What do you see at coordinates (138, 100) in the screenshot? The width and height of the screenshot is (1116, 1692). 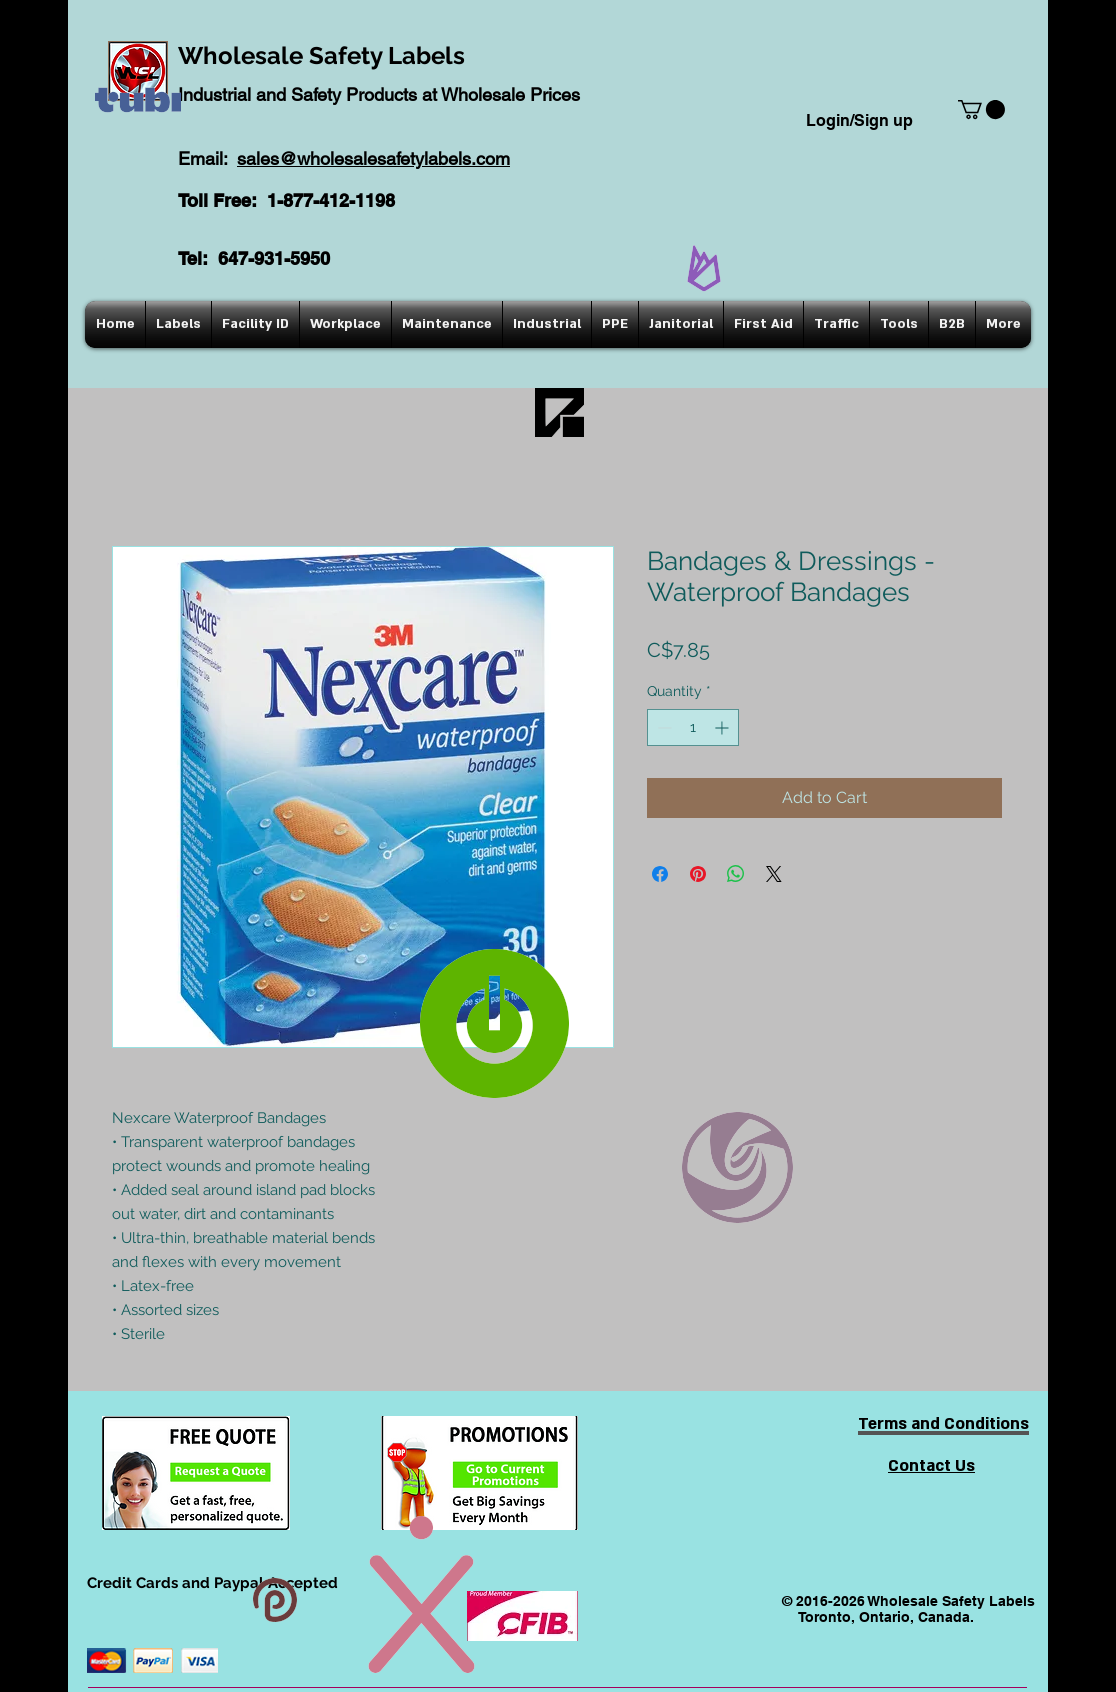 I see `open the tubi streaming app` at bounding box center [138, 100].